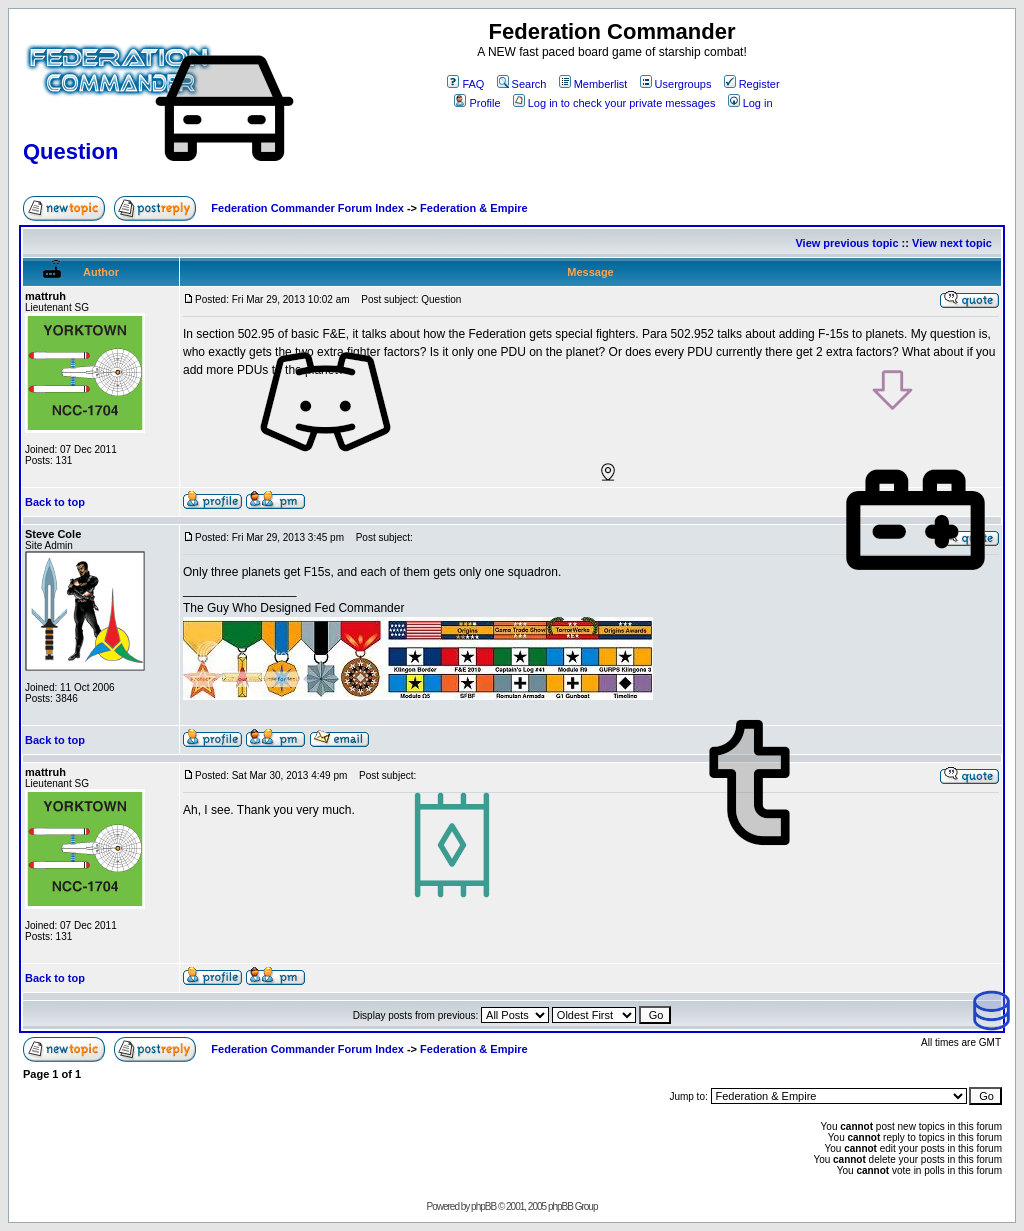  Describe the element at coordinates (325, 399) in the screenshot. I see `open Discord` at that location.